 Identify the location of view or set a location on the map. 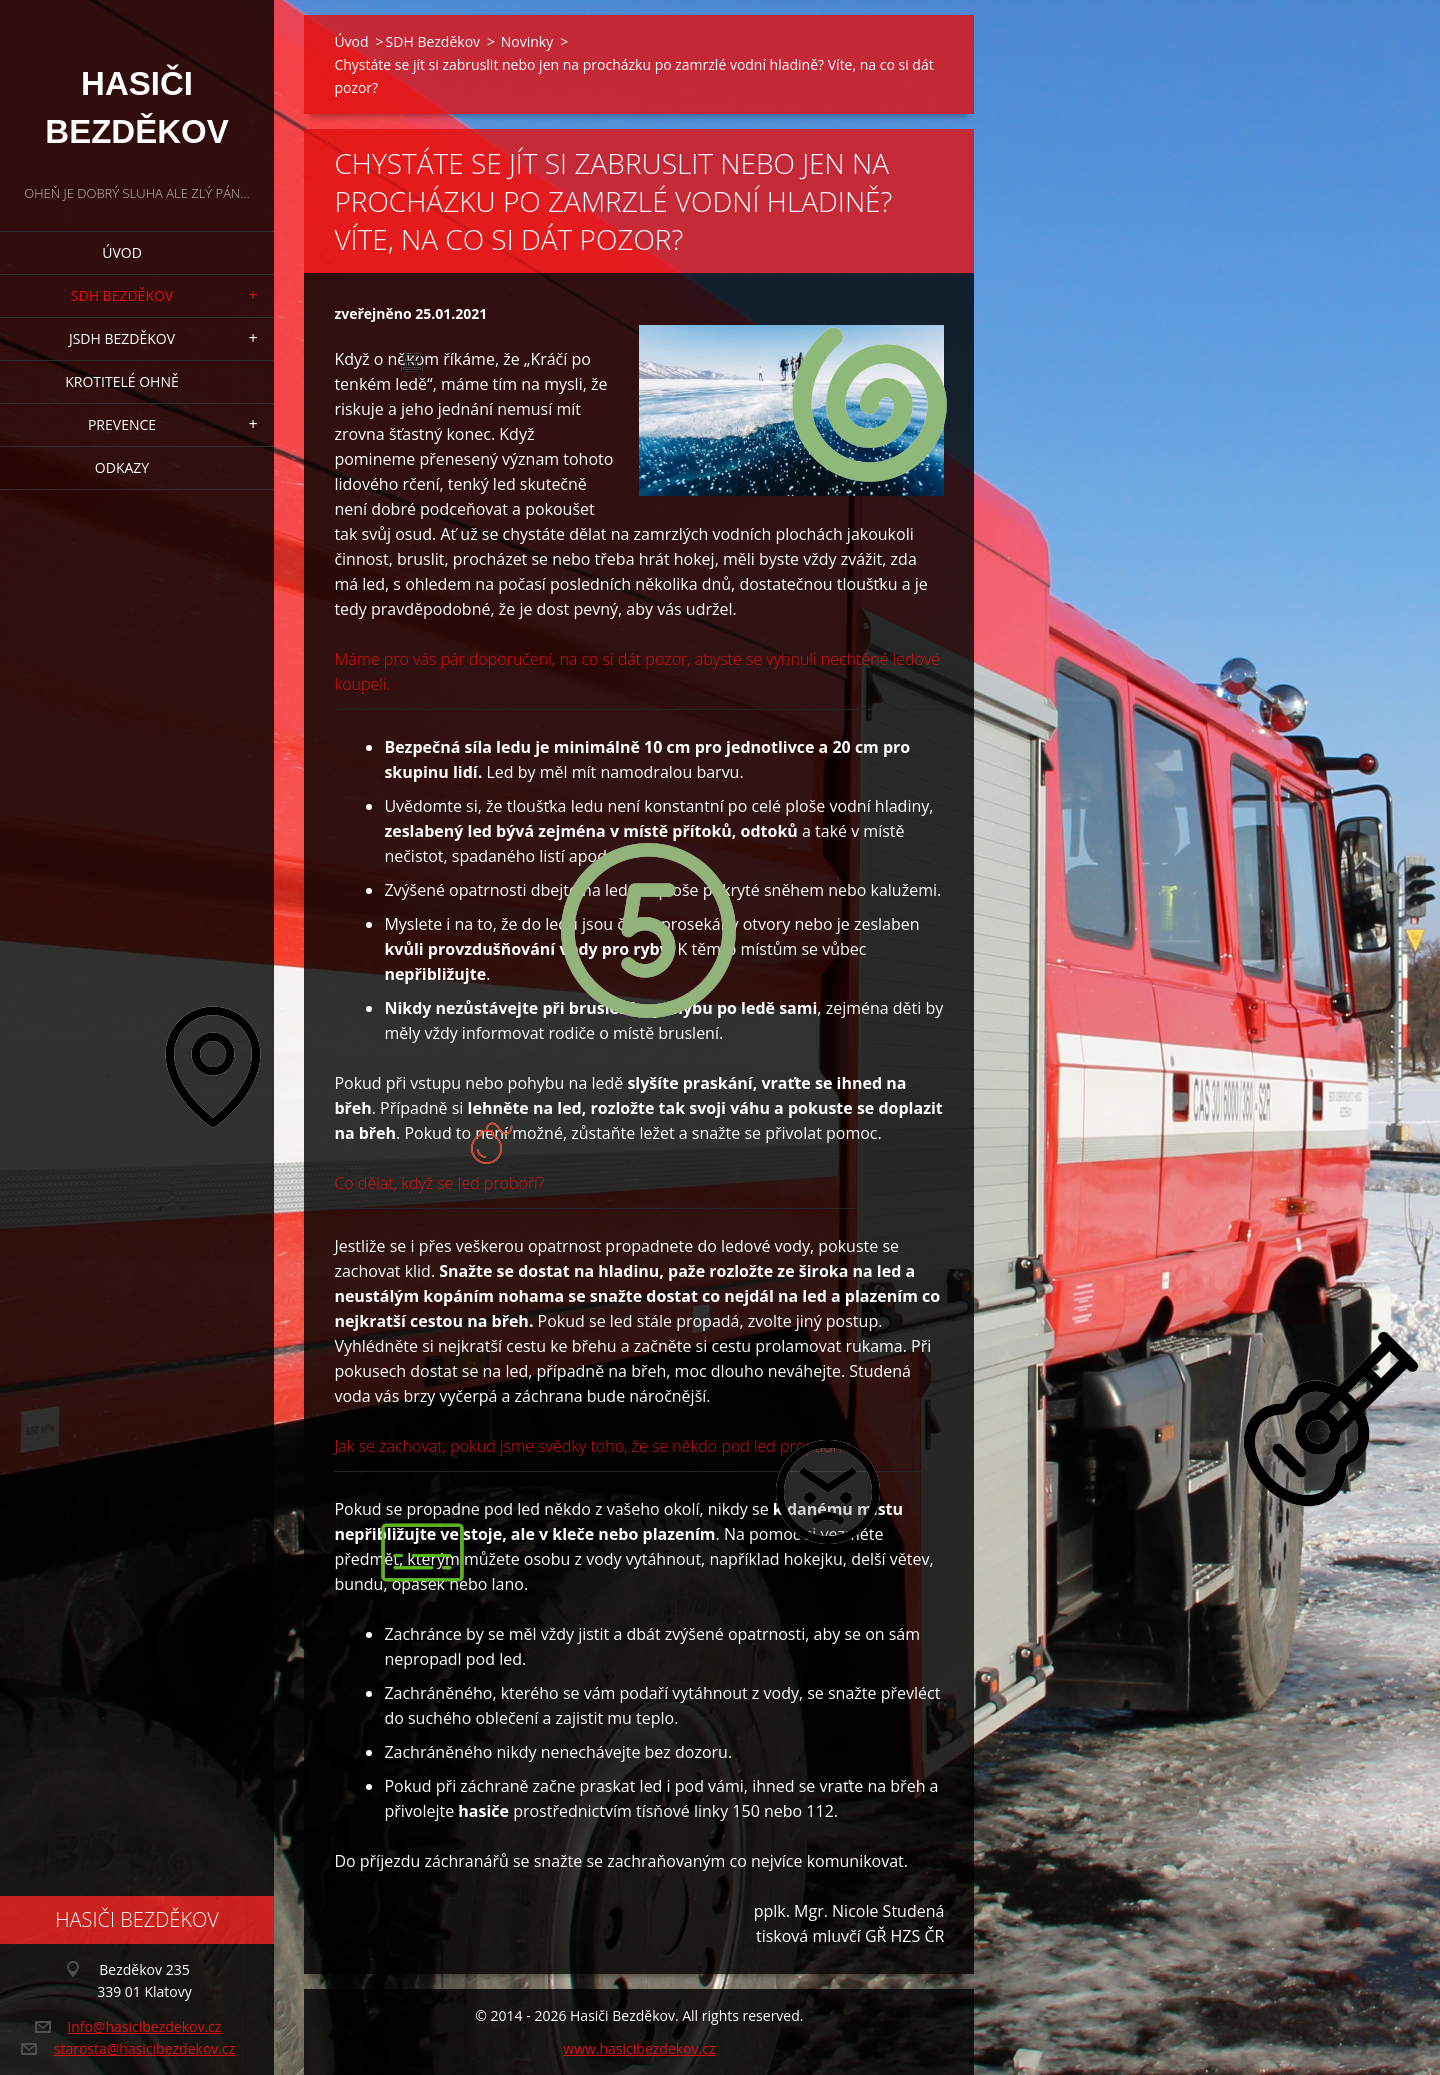
(213, 1067).